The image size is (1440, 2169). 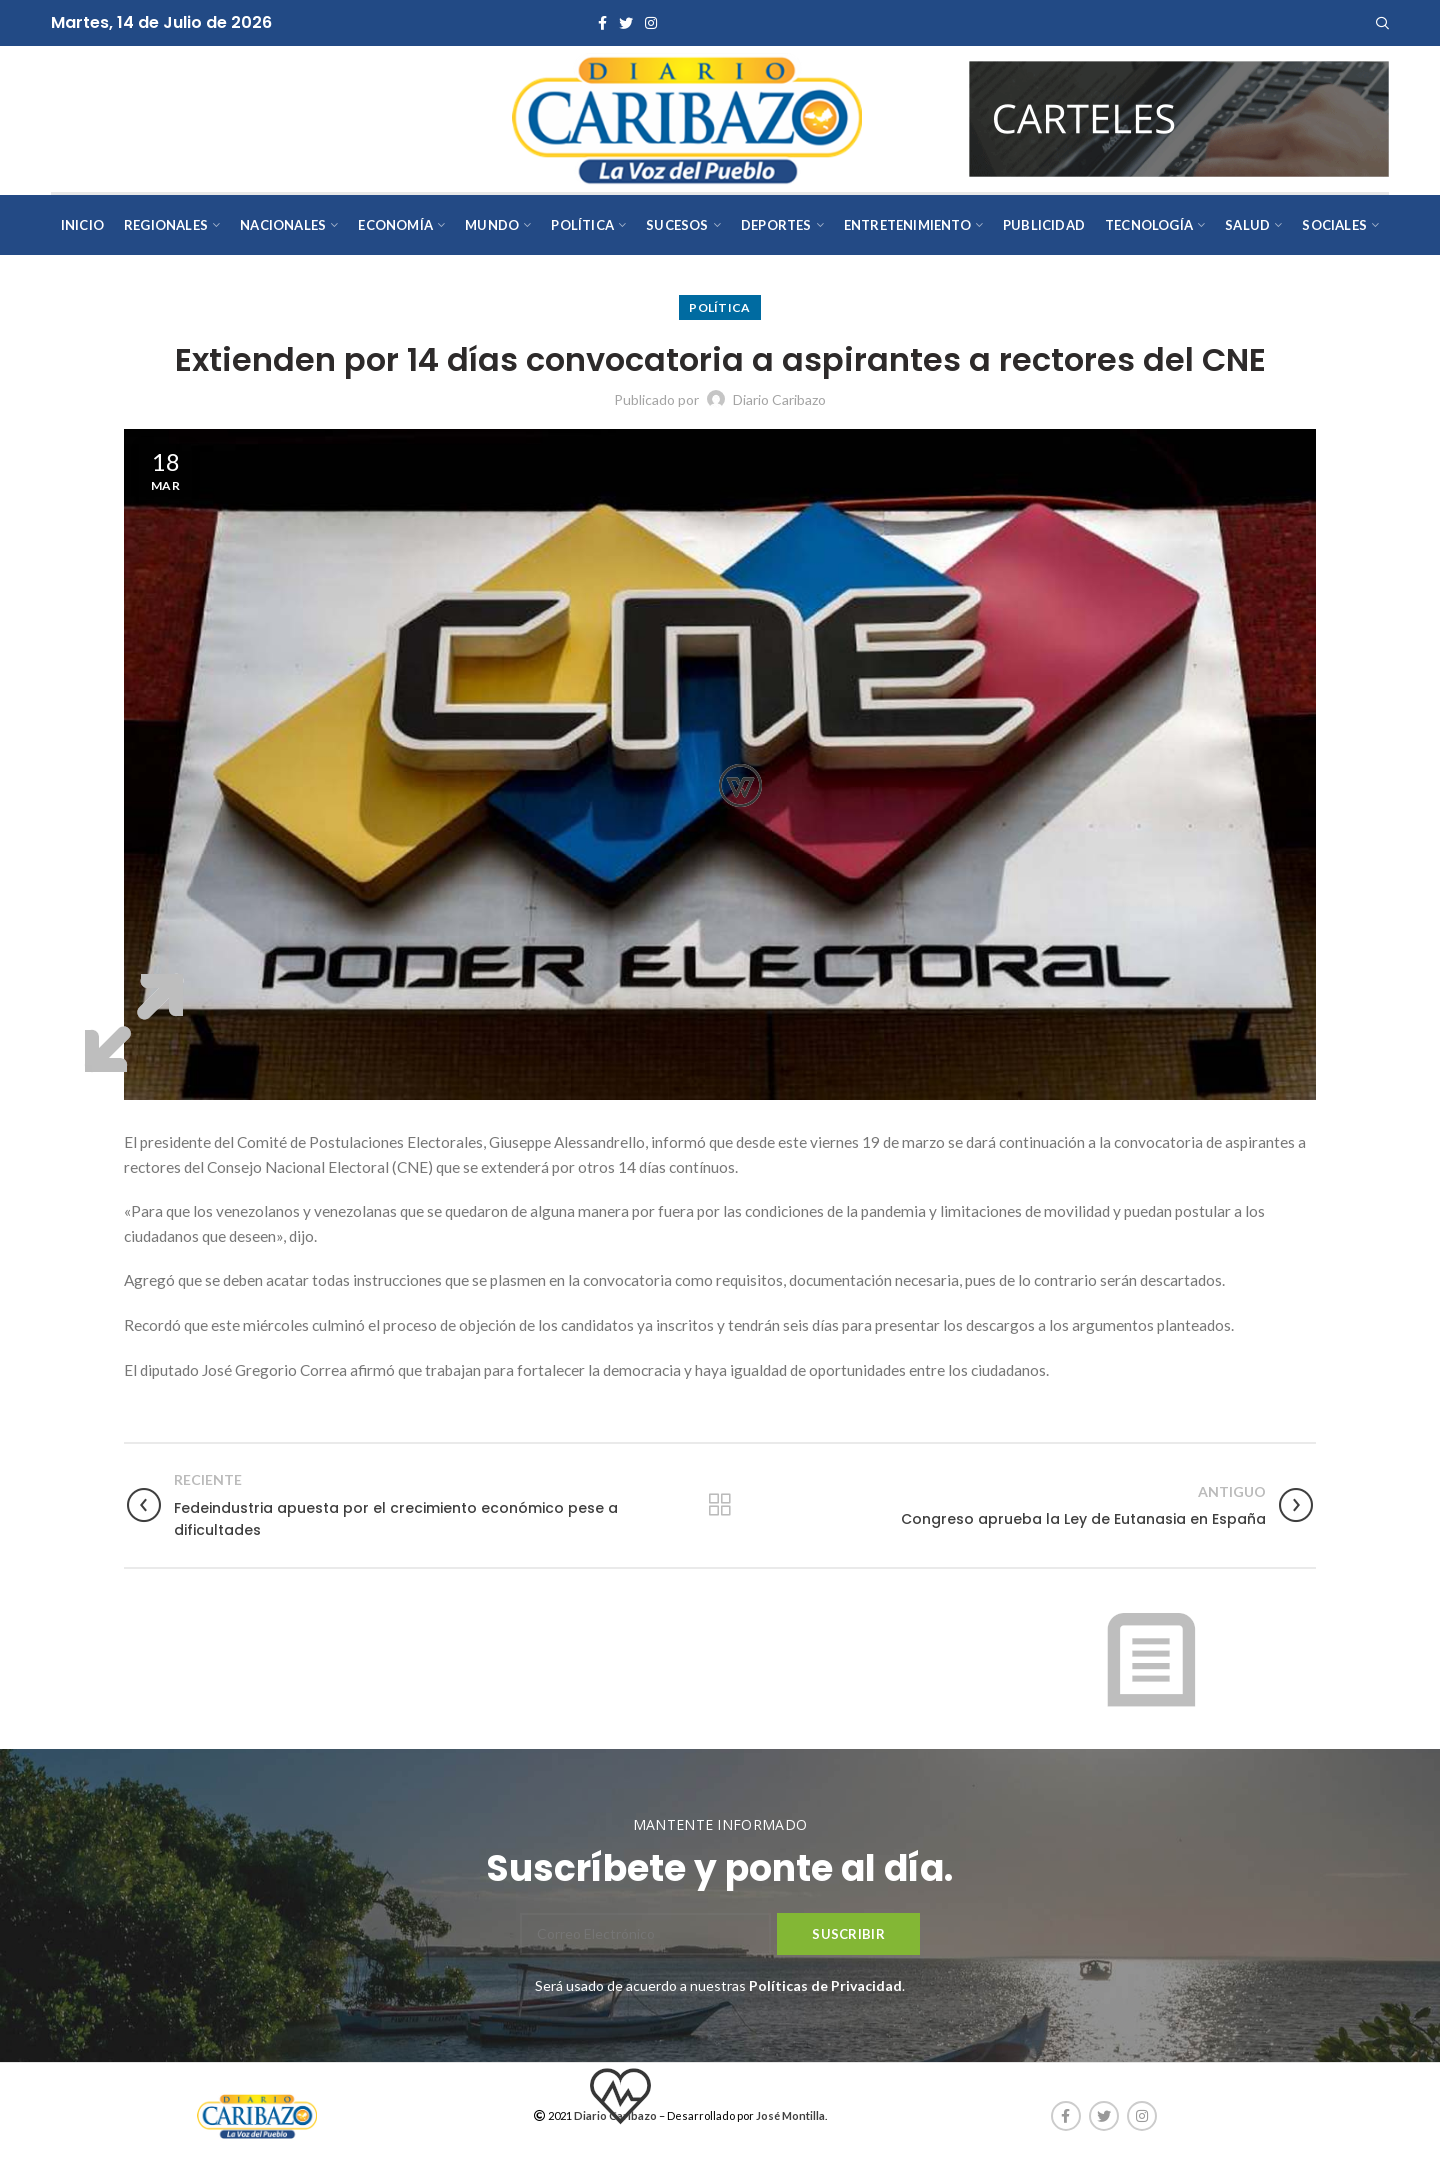 I want to click on expand content to fullscreen mode, so click(x=134, y=1023).